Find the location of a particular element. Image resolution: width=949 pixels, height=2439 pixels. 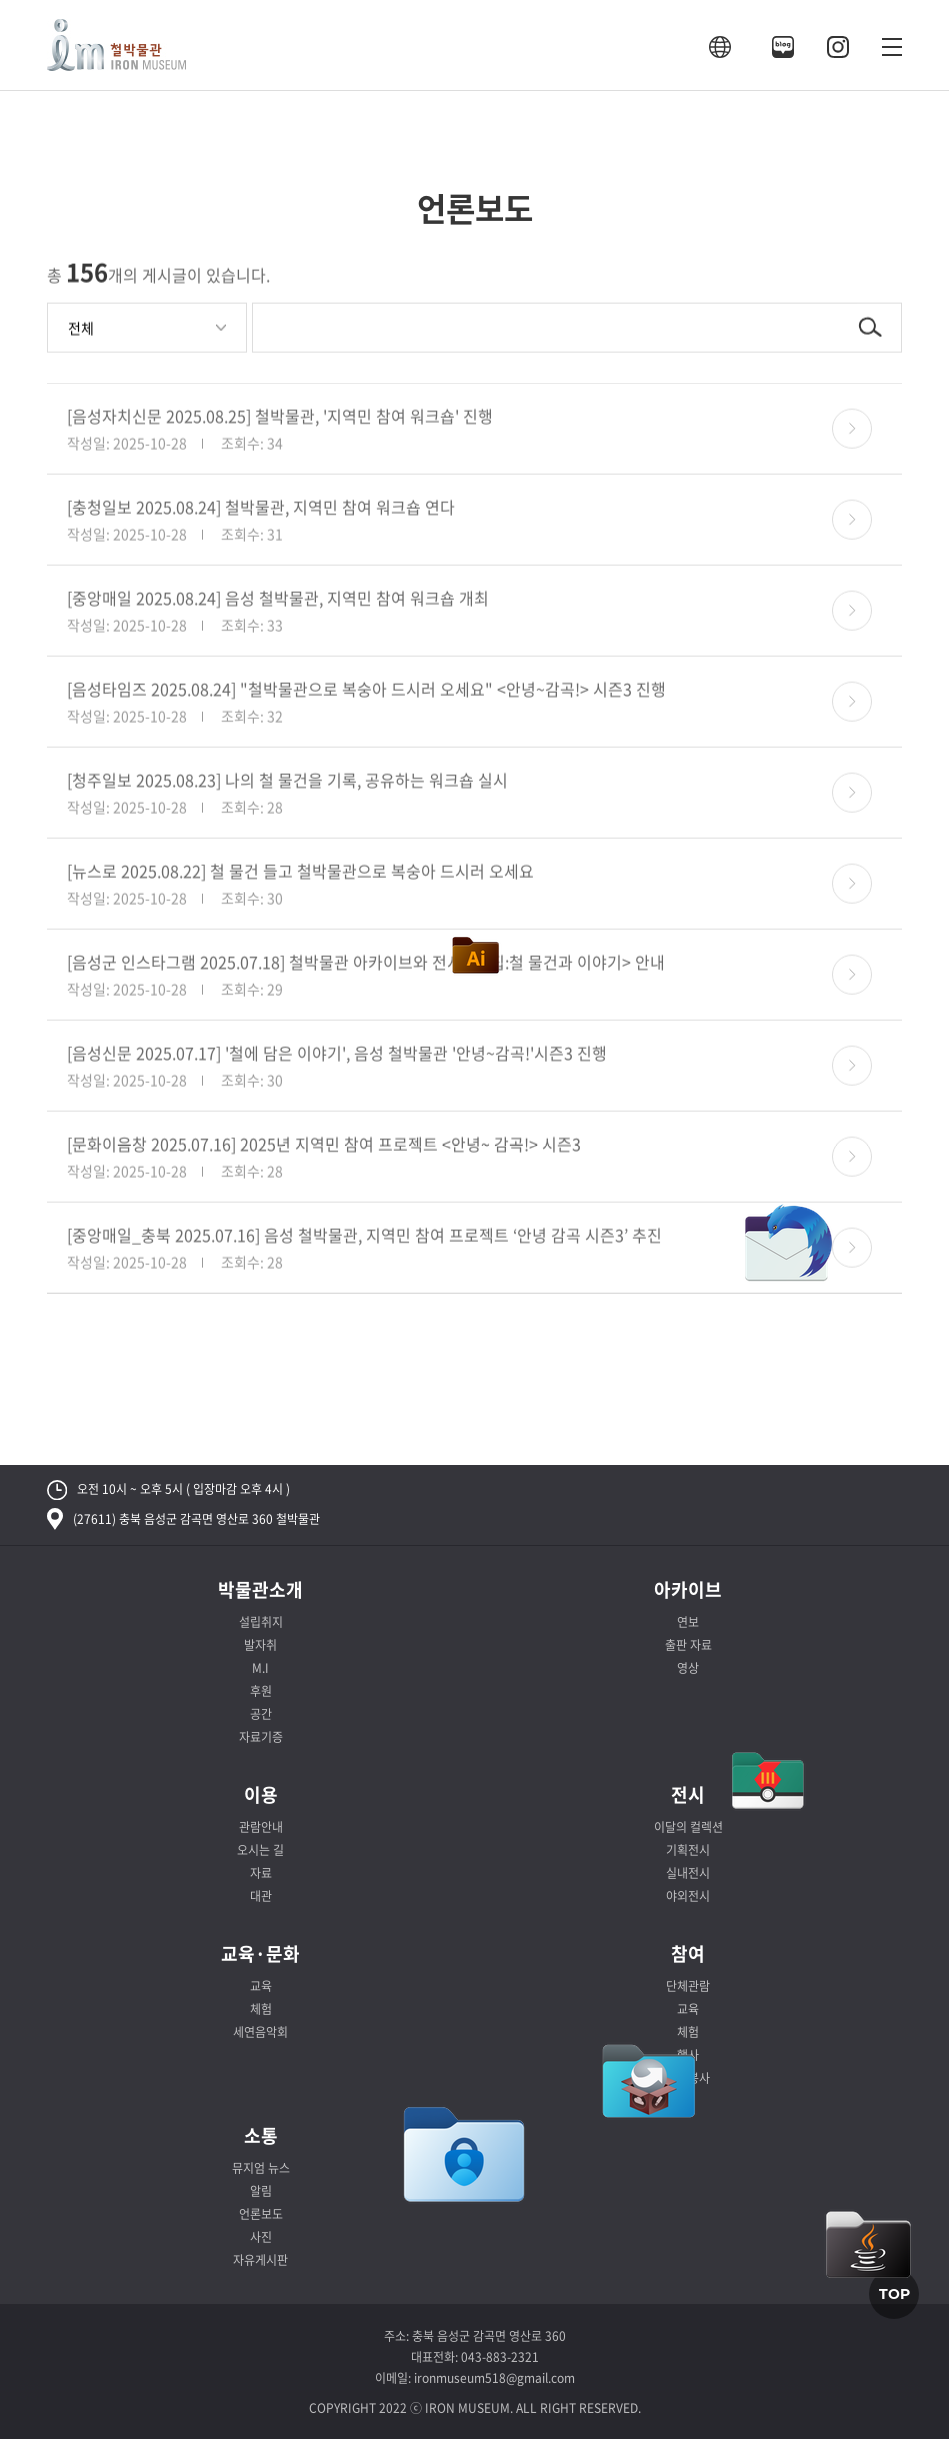

open thunderbird email folder is located at coordinates (786, 1251).